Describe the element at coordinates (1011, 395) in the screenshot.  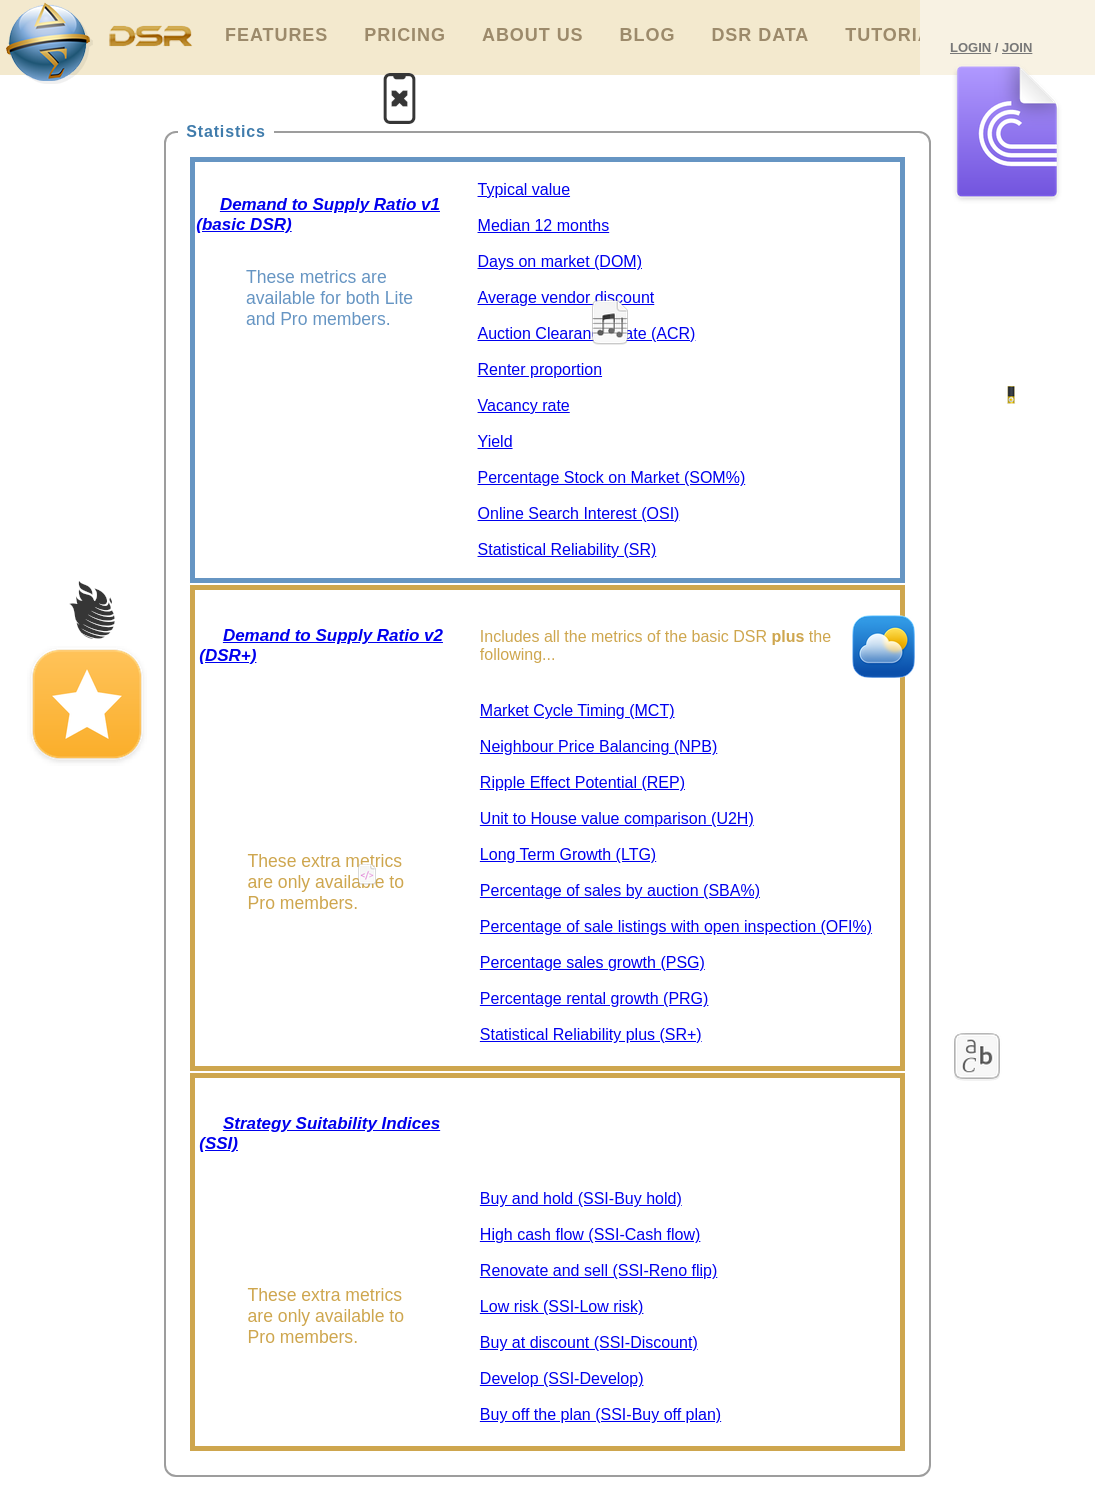
I see `iPod nano device connected` at that location.